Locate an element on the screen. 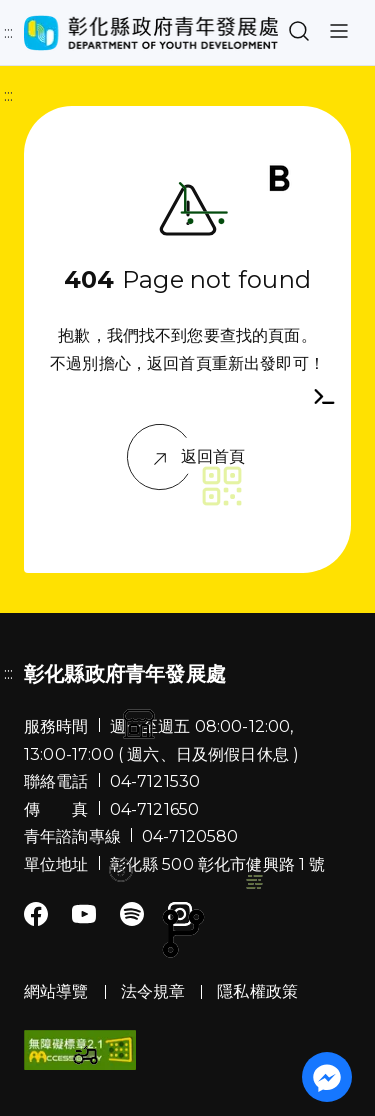 The image size is (375, 1116). indicates step 5 in a multi-step process is located at coordinates (121, 870).